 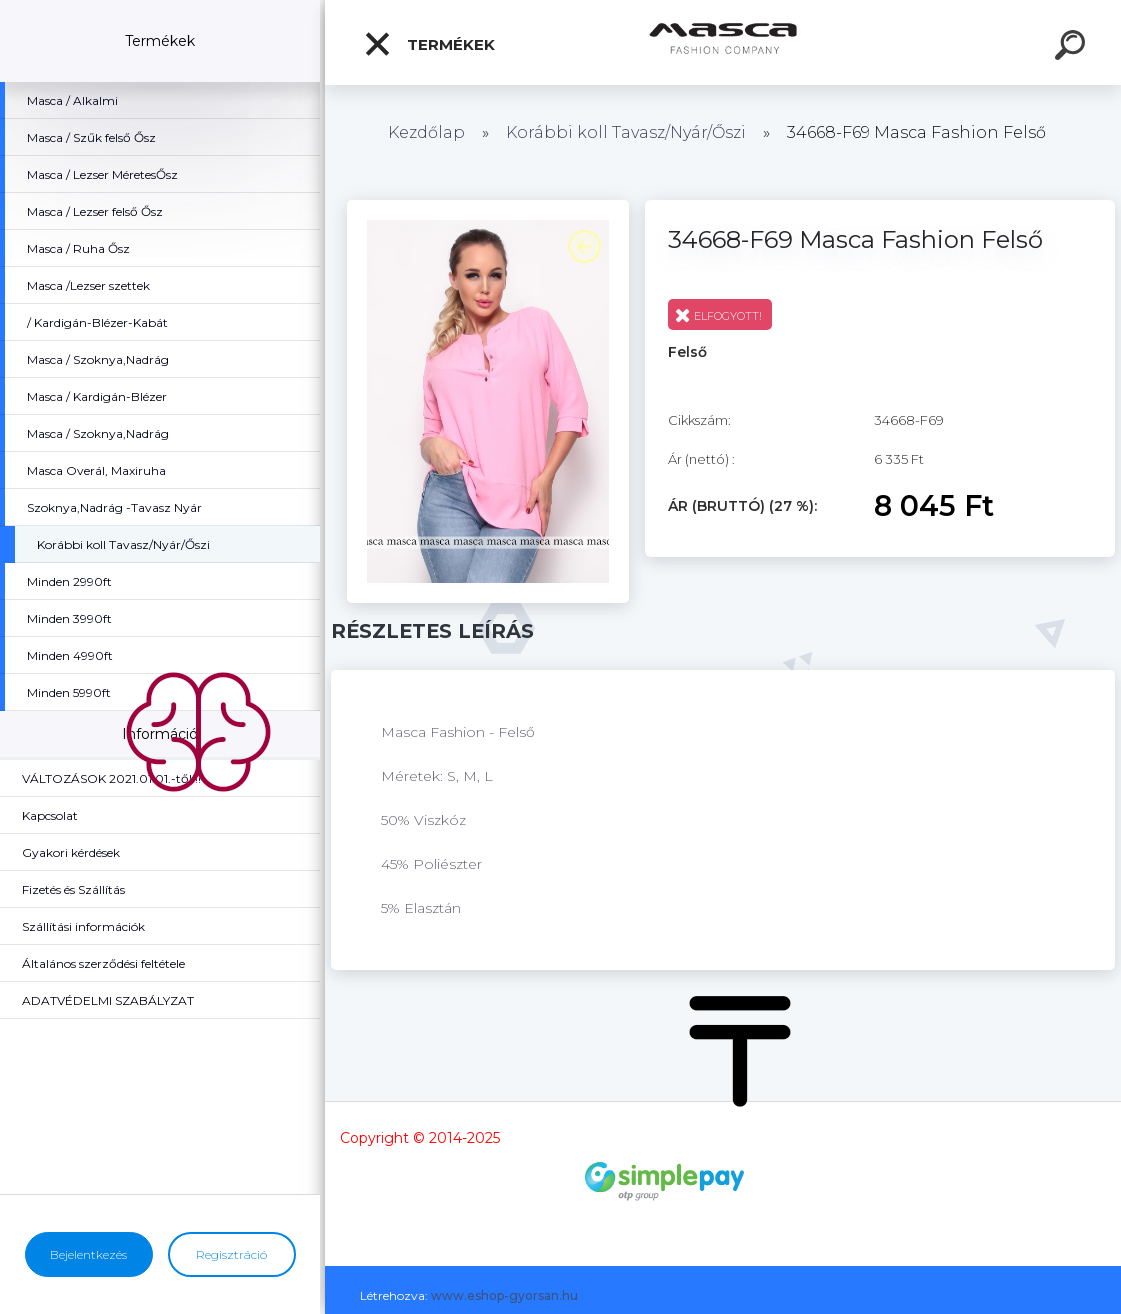 I want to click on go back to the previous screen, so click(x=584, y=246).